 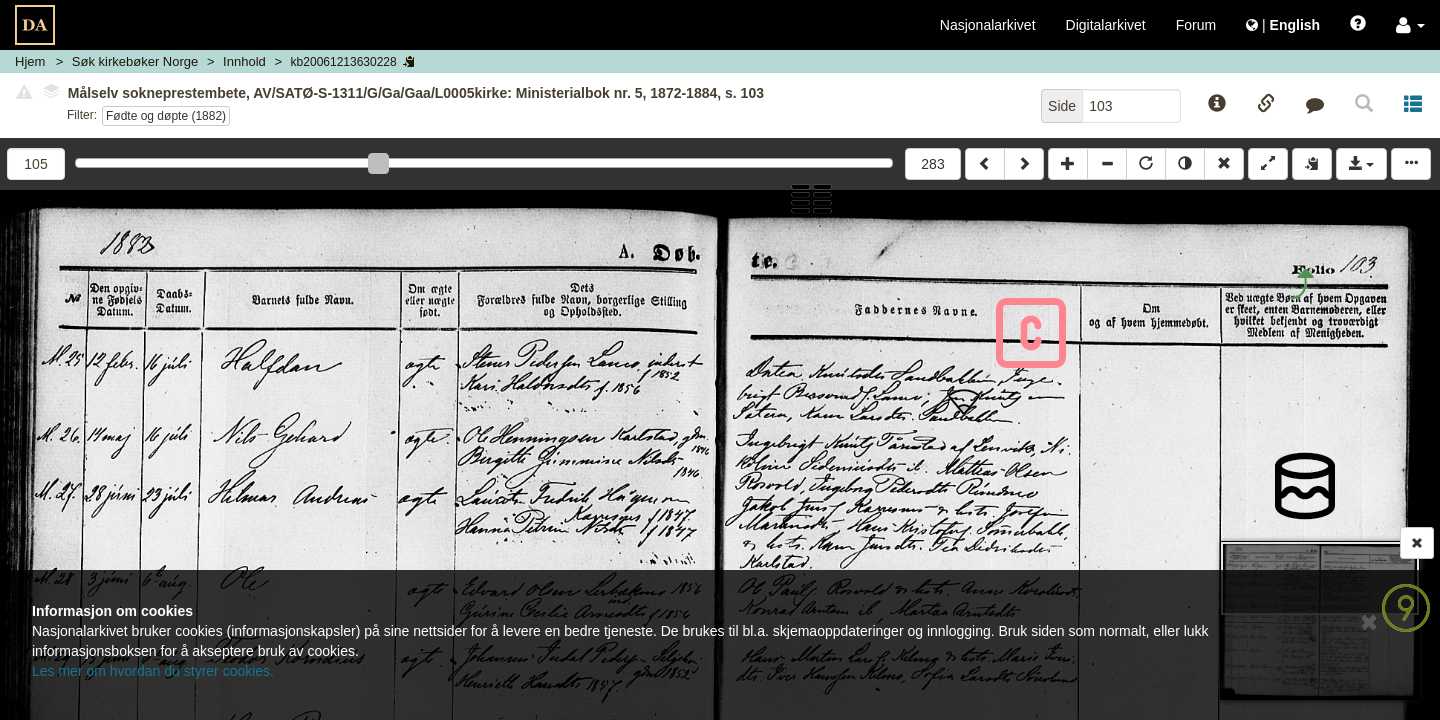 What do you see at coordinates (1305, 486) in the screenshot?
I see `indicates a database security breach or data leak` at bounding box center [1305, 486].